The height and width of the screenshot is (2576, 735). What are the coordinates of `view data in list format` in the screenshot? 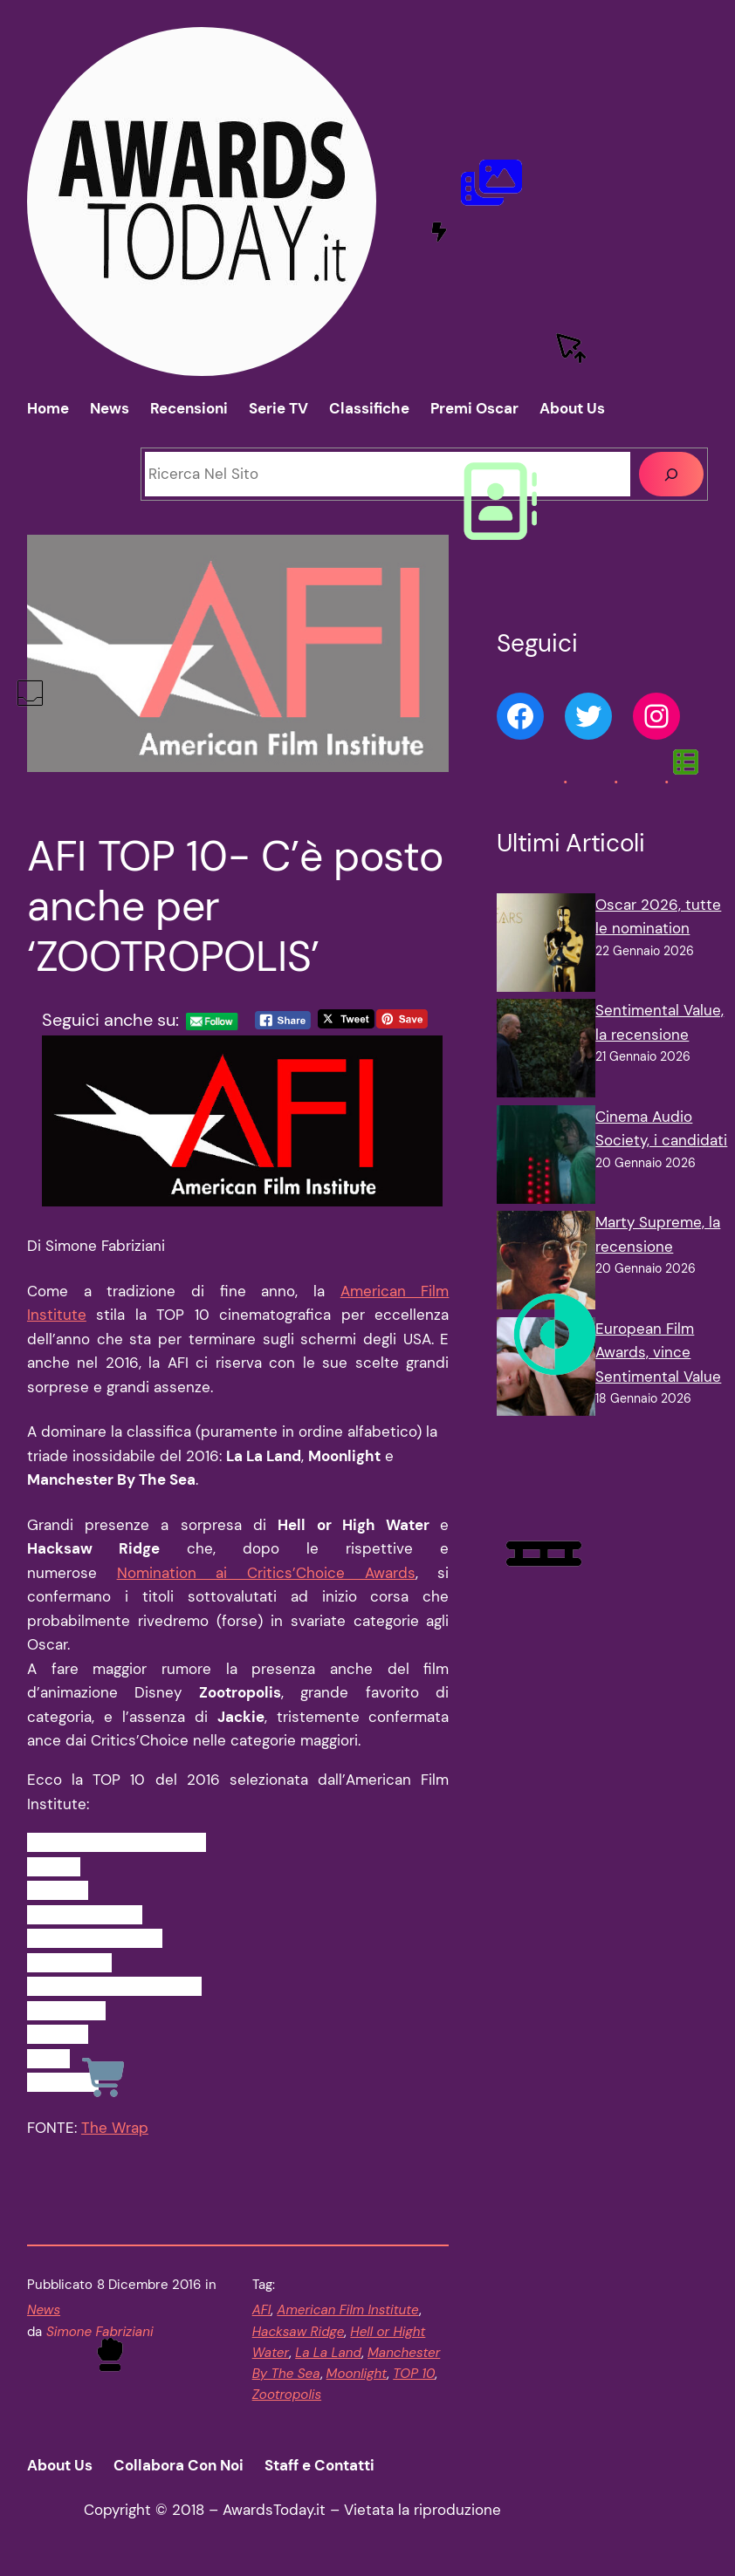 It's located at (685, 762).